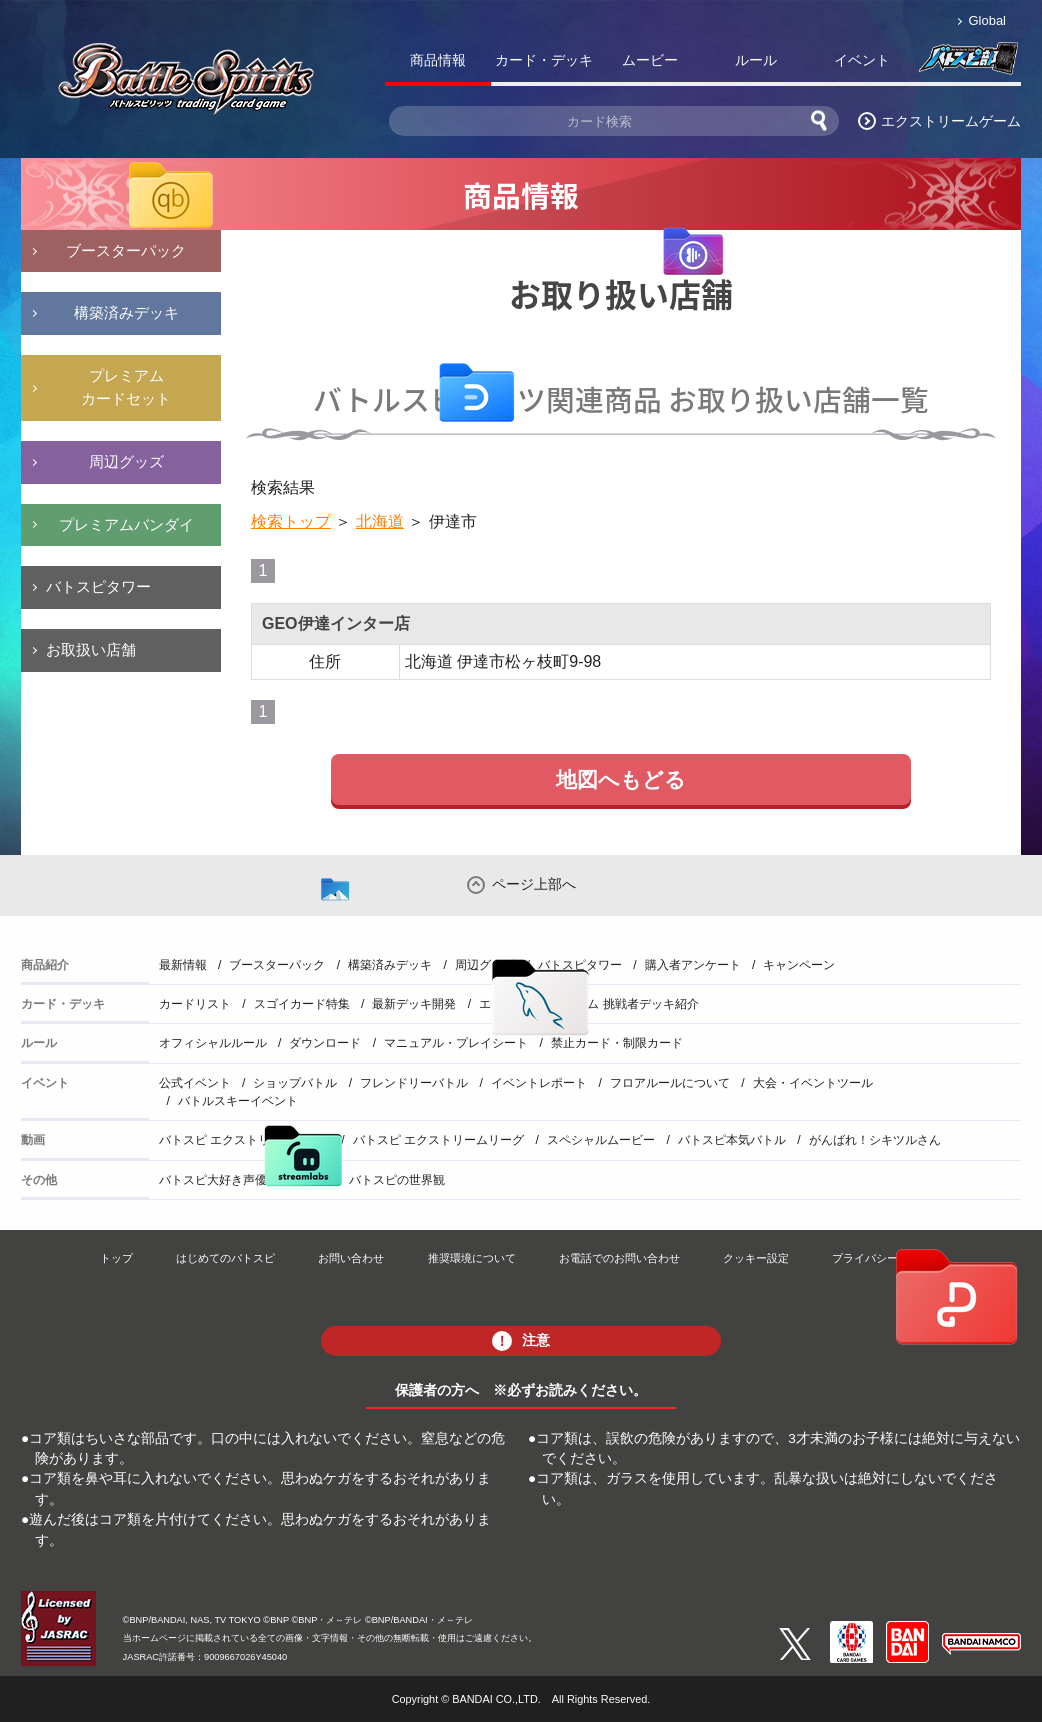 This screenshot has width=1042, height=1722. What do you see at coordinates (303, 1158) in the screenshot?
I see `open streamlabs project files folder` at bounding box center [303, 1158].